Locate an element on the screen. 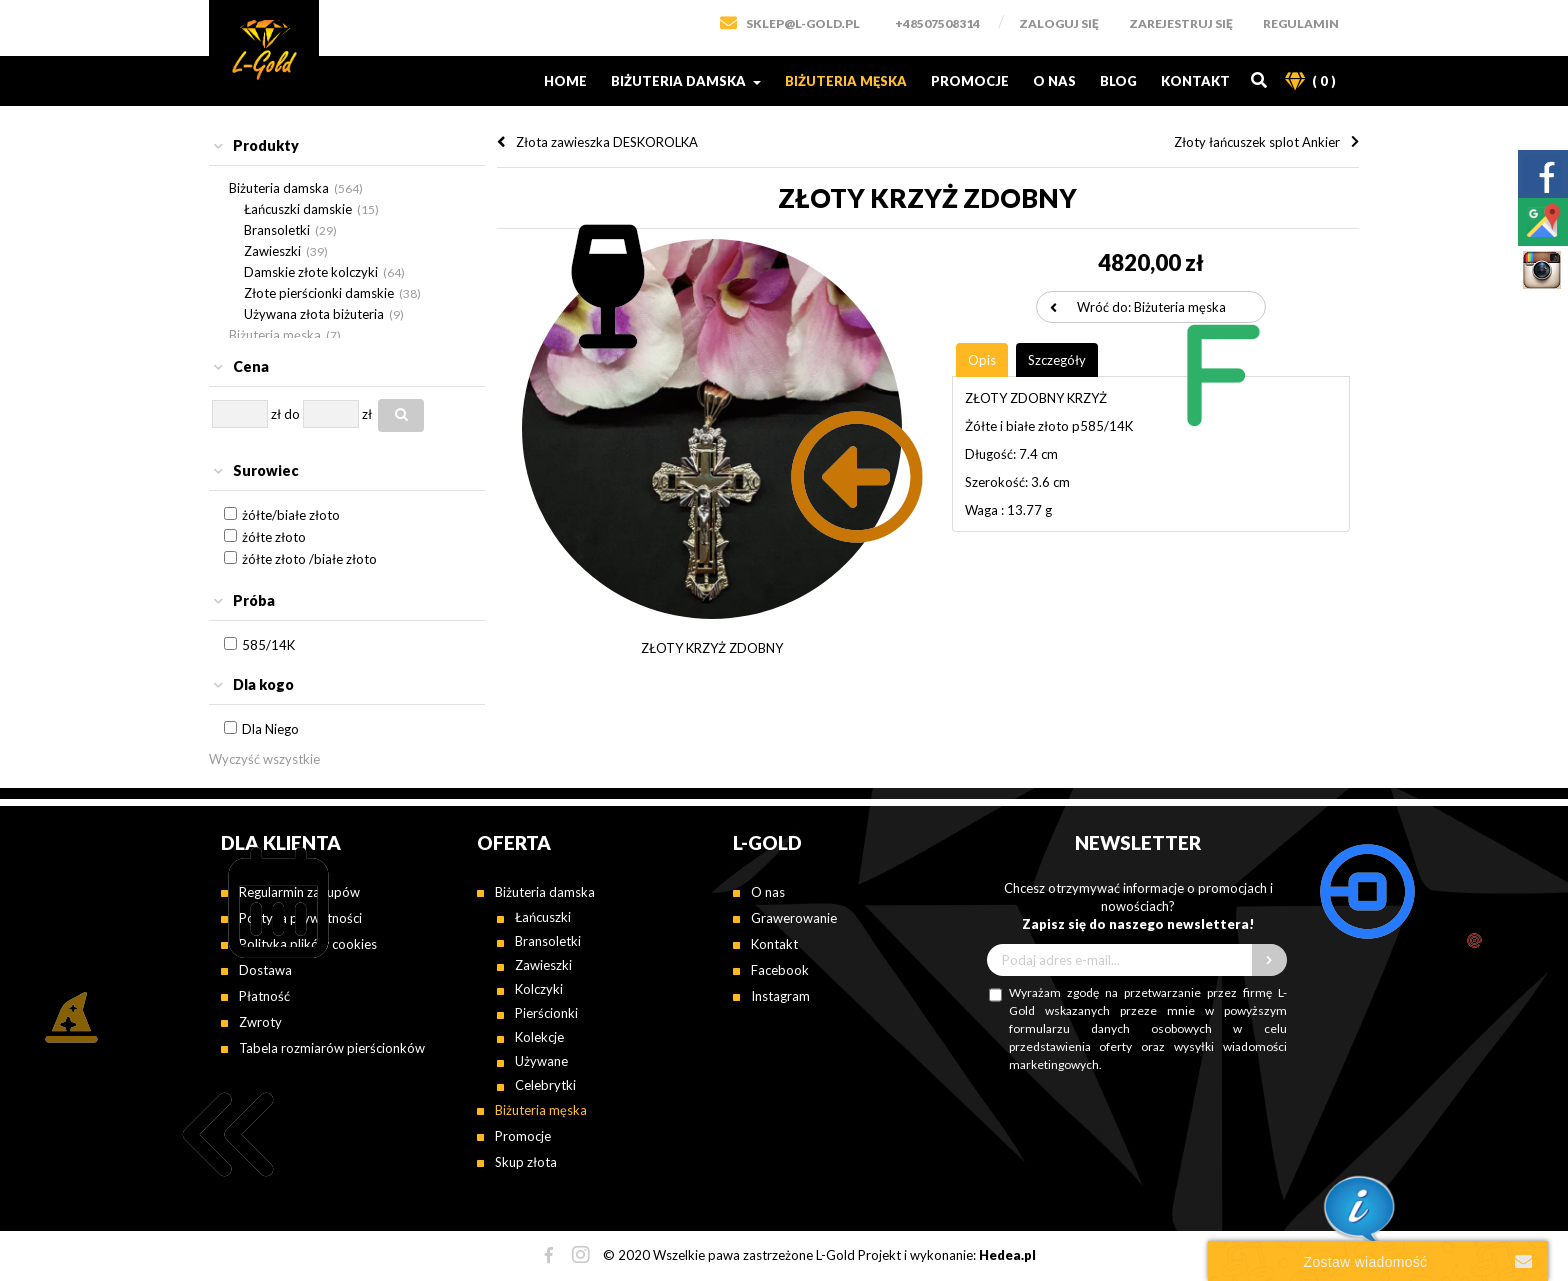 The height and width of the screenshot is (1281, 1568). open the Uber app is located at coordinates (1367, 891).